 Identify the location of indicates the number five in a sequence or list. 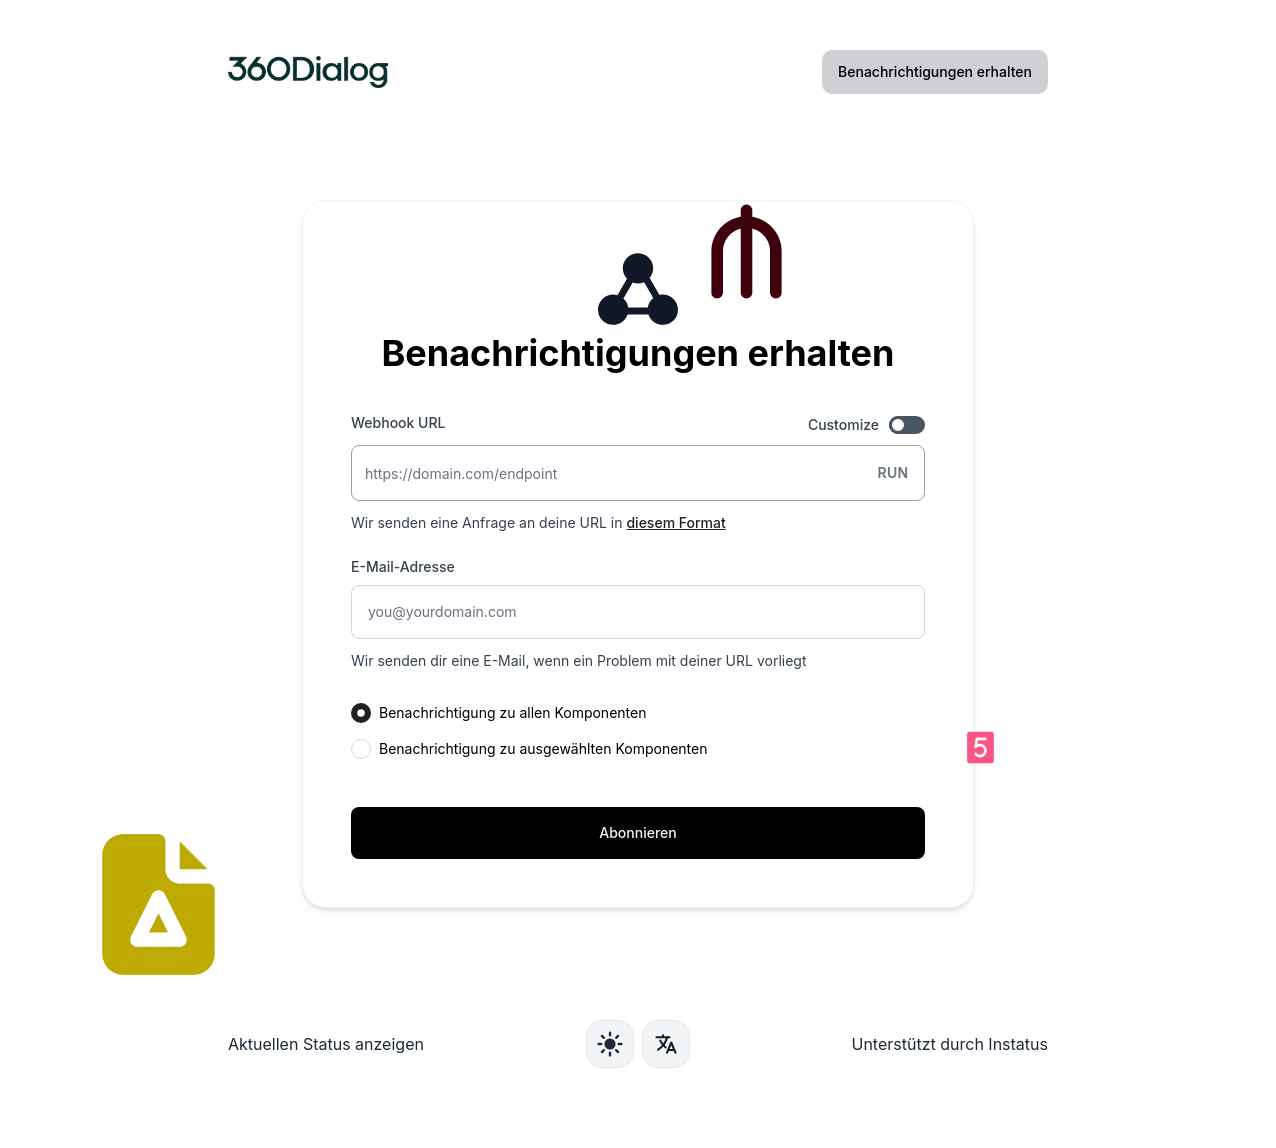
(980, 747).